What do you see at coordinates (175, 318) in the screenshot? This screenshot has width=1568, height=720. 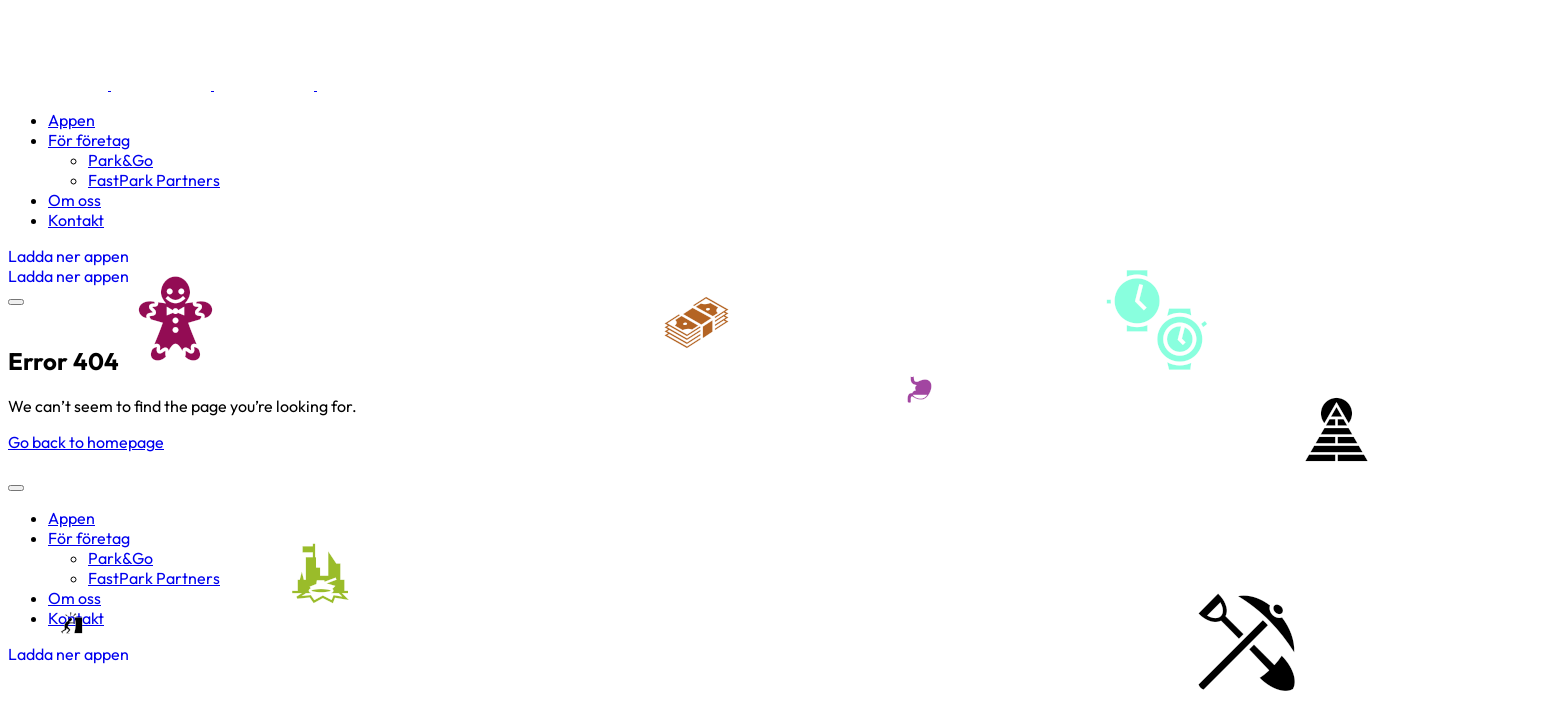 I see `access holiday or seasonal content` at bounding box center [175, 318].